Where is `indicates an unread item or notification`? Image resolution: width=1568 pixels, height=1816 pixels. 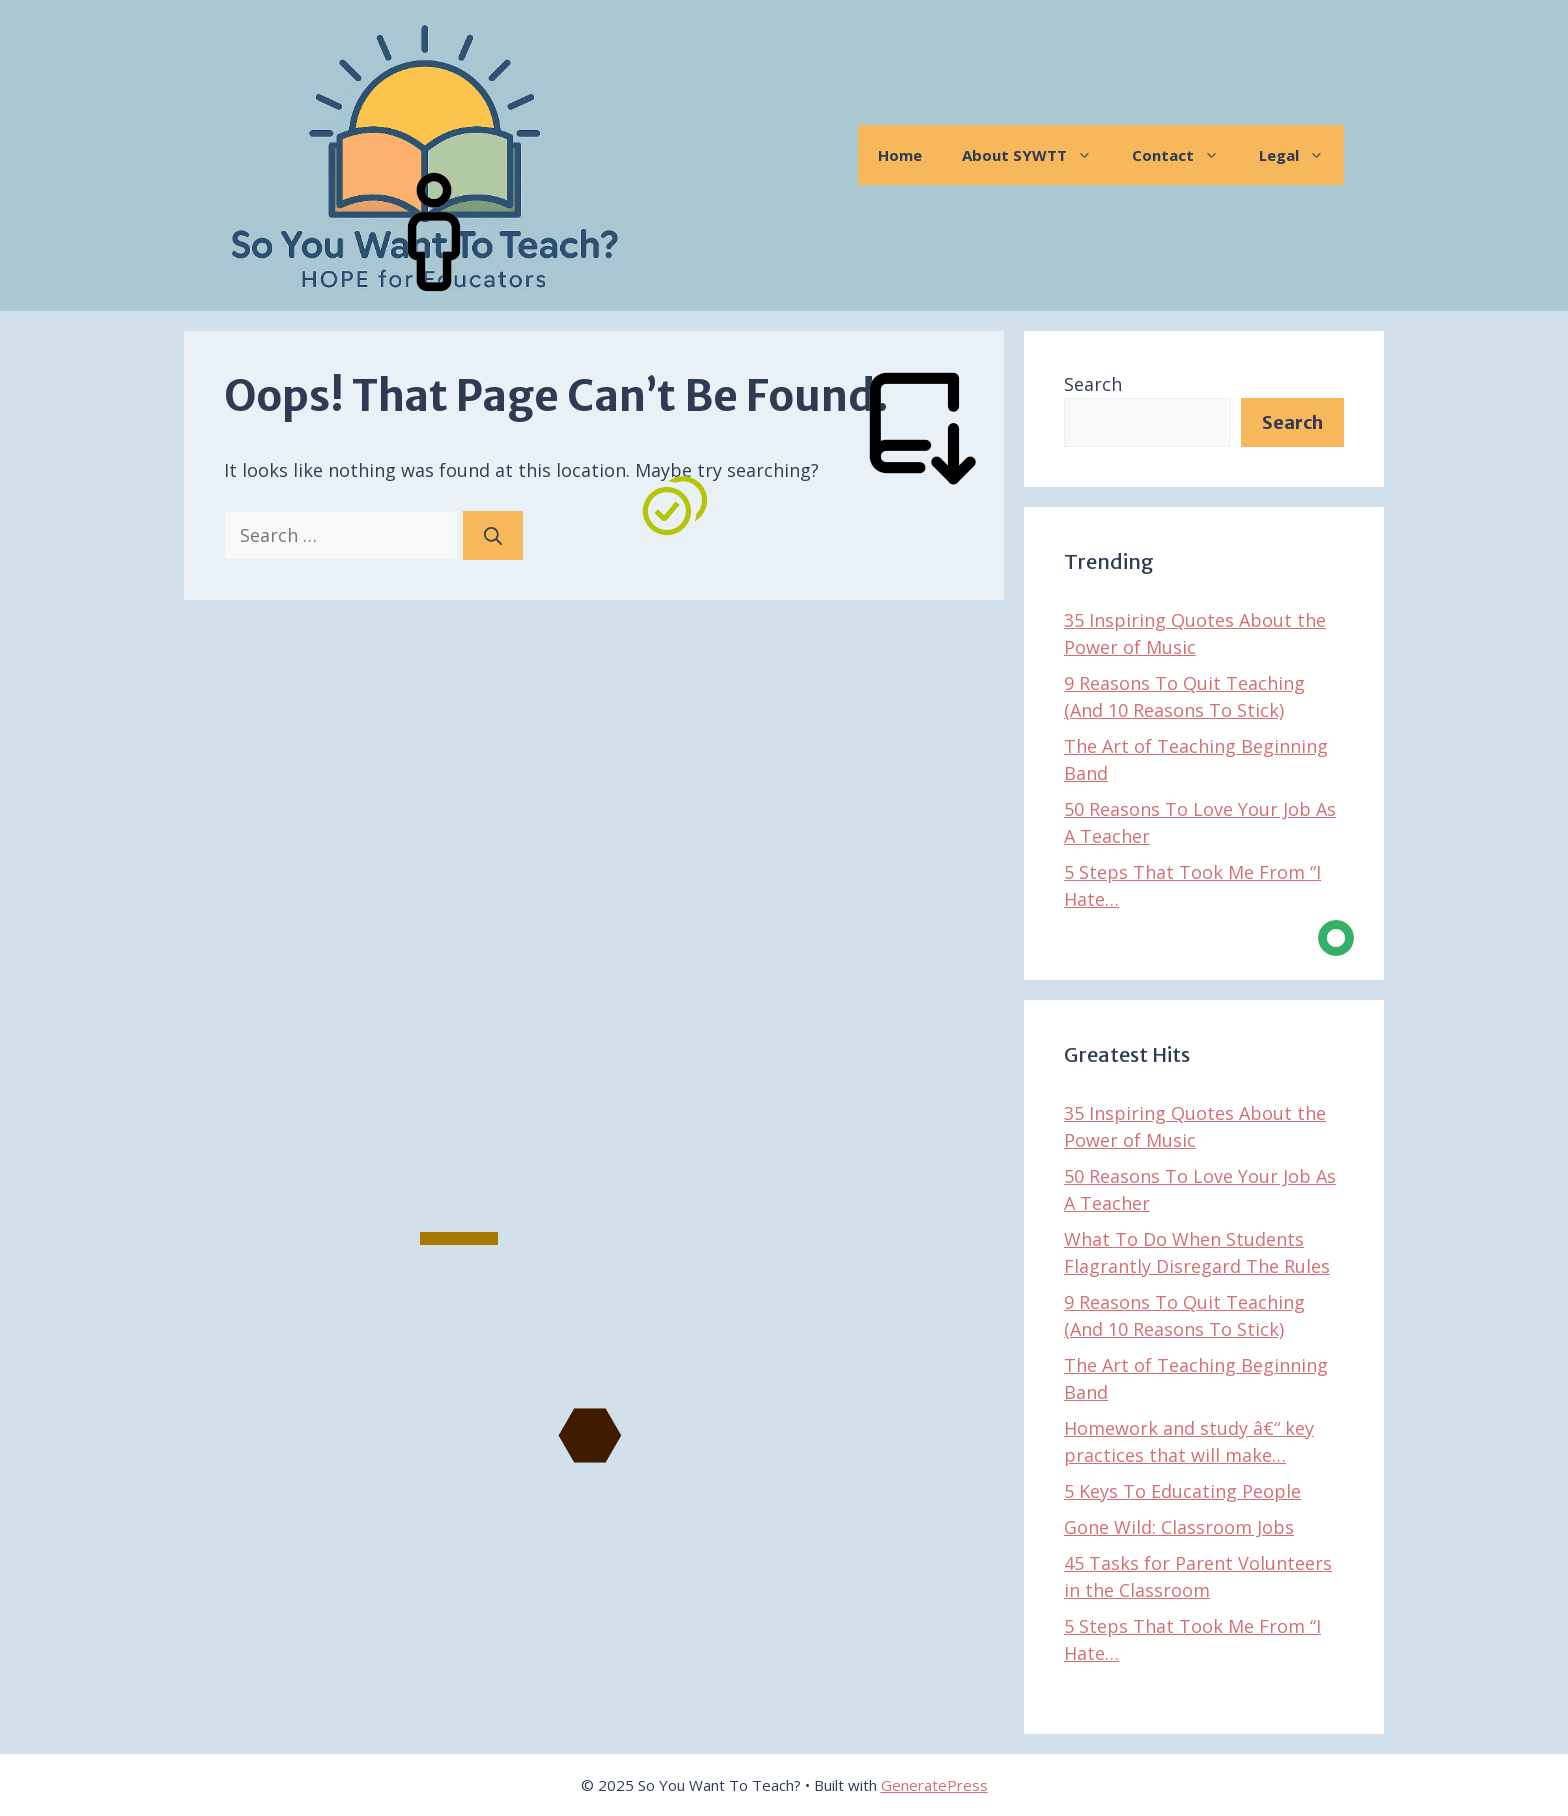
indicates an unread item or notification is located at coordinates (1336, 938).